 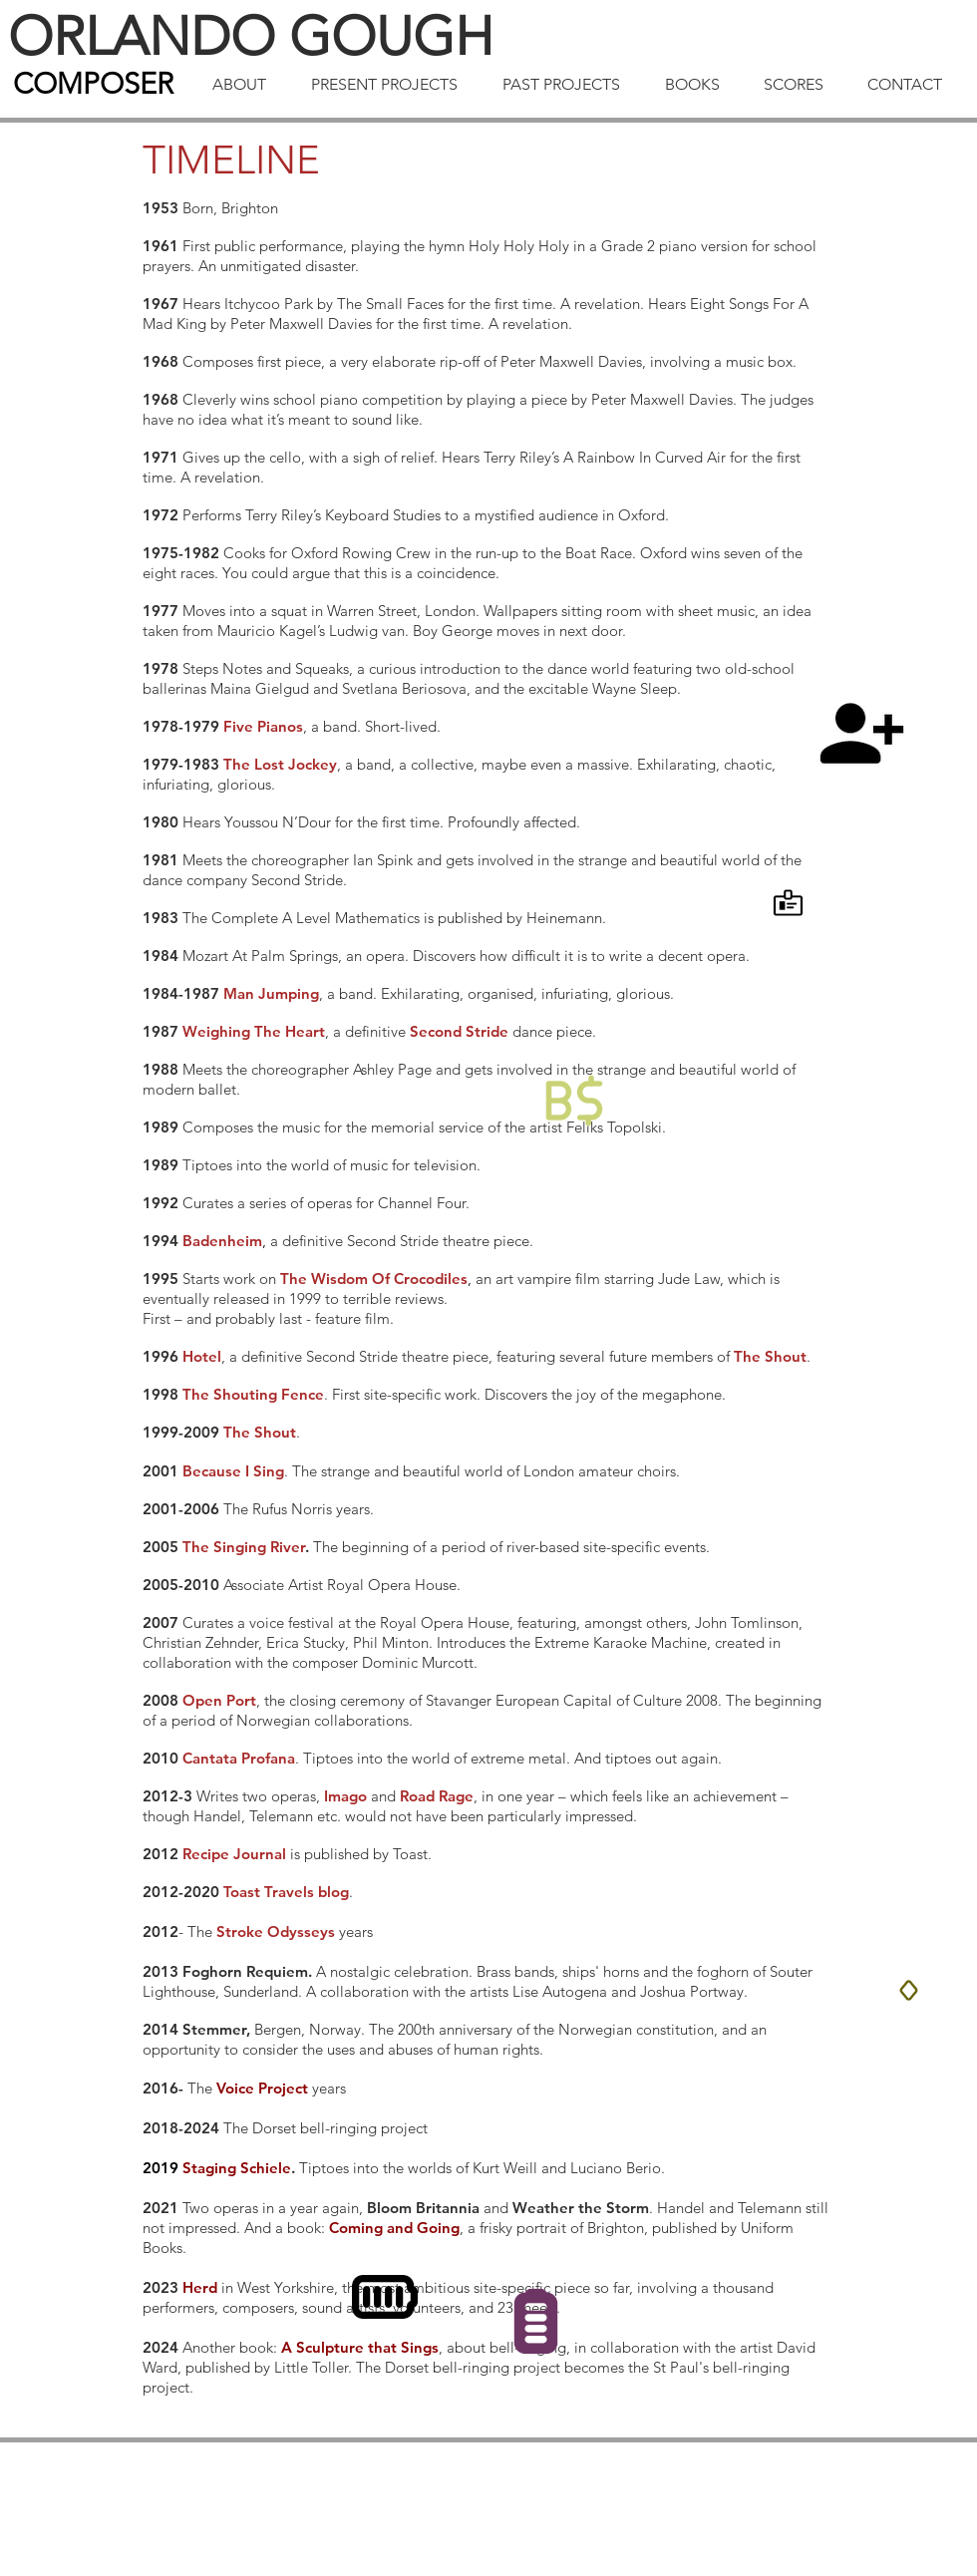 What do you see at coordinates (574, 1101) in the screenshot?
I see `display price in Brunei dollars` at bounding box center [574, 1101].